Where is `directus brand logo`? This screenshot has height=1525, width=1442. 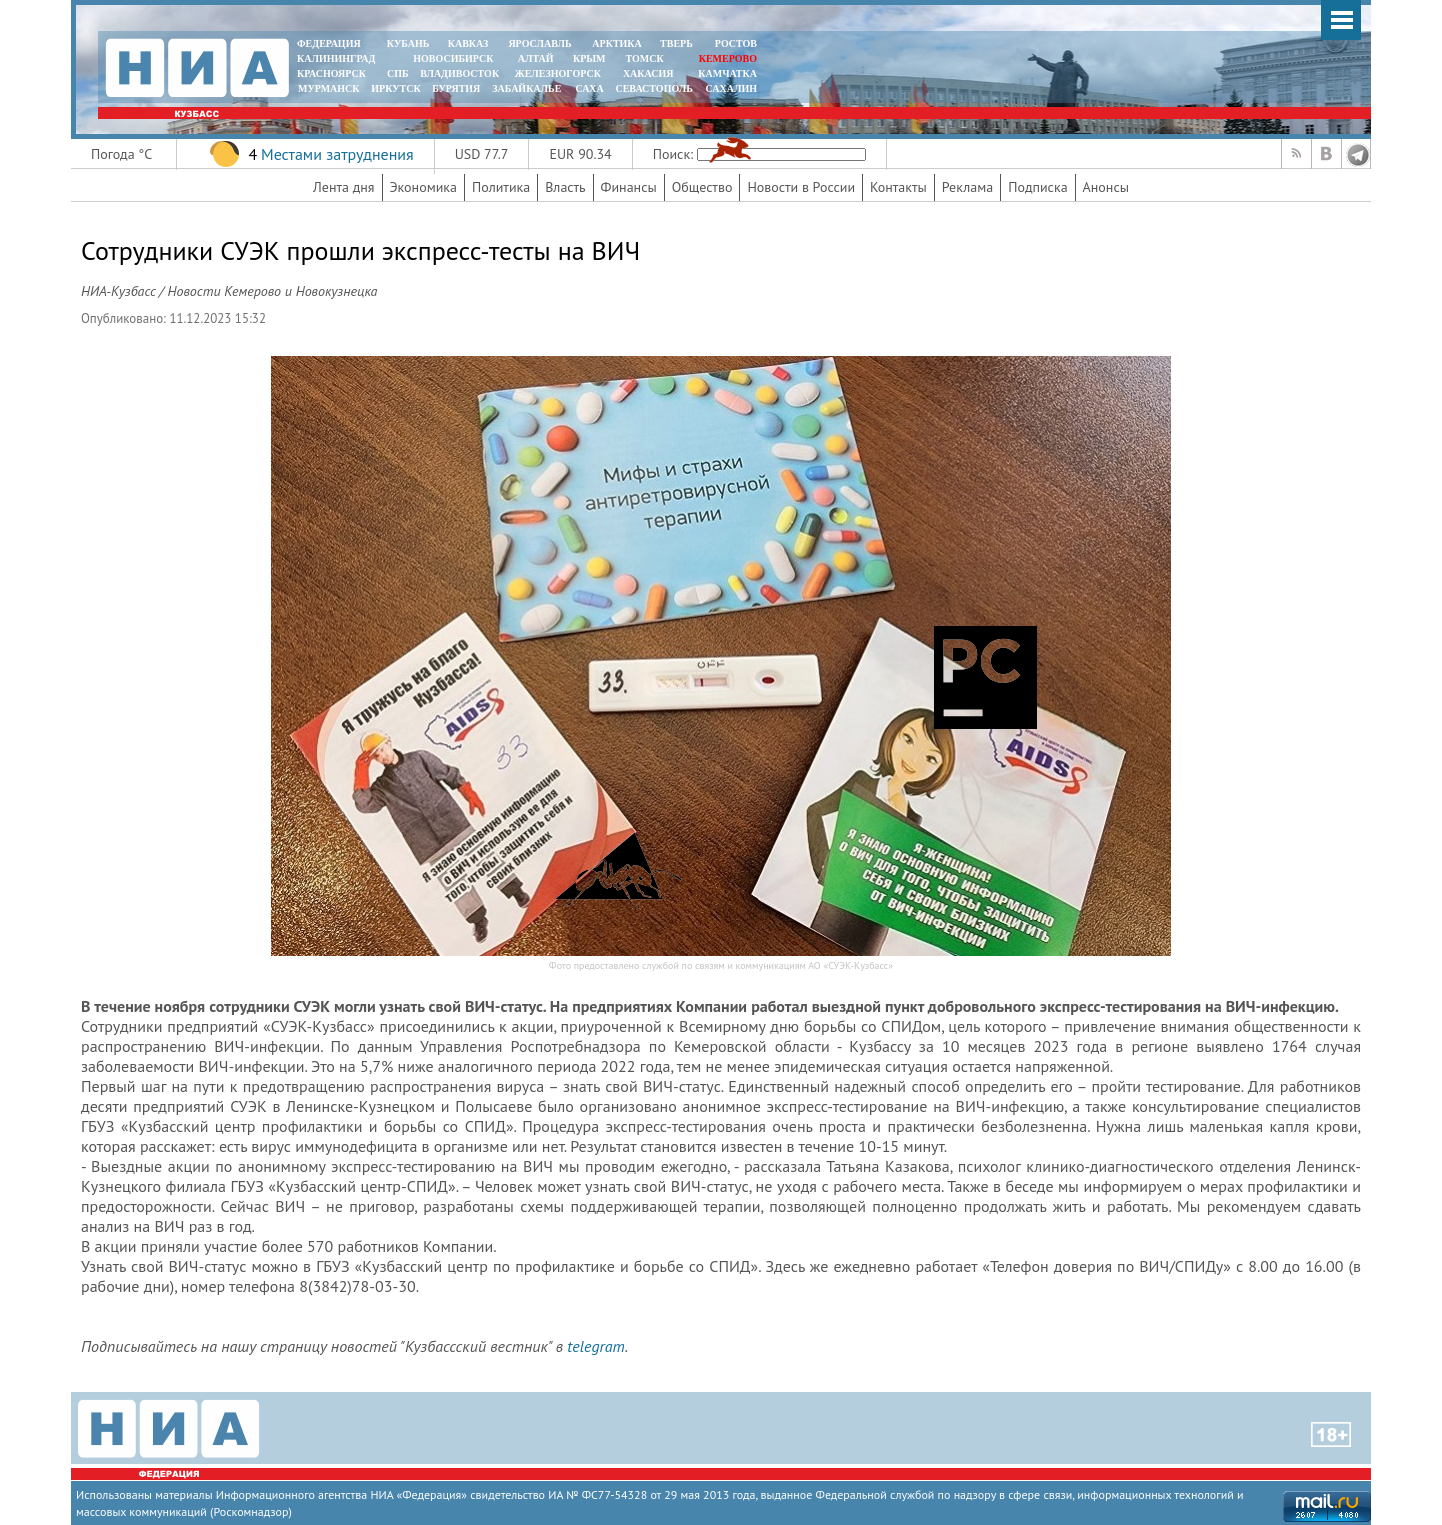
directus brand logo is located at coordinates (730, 150).